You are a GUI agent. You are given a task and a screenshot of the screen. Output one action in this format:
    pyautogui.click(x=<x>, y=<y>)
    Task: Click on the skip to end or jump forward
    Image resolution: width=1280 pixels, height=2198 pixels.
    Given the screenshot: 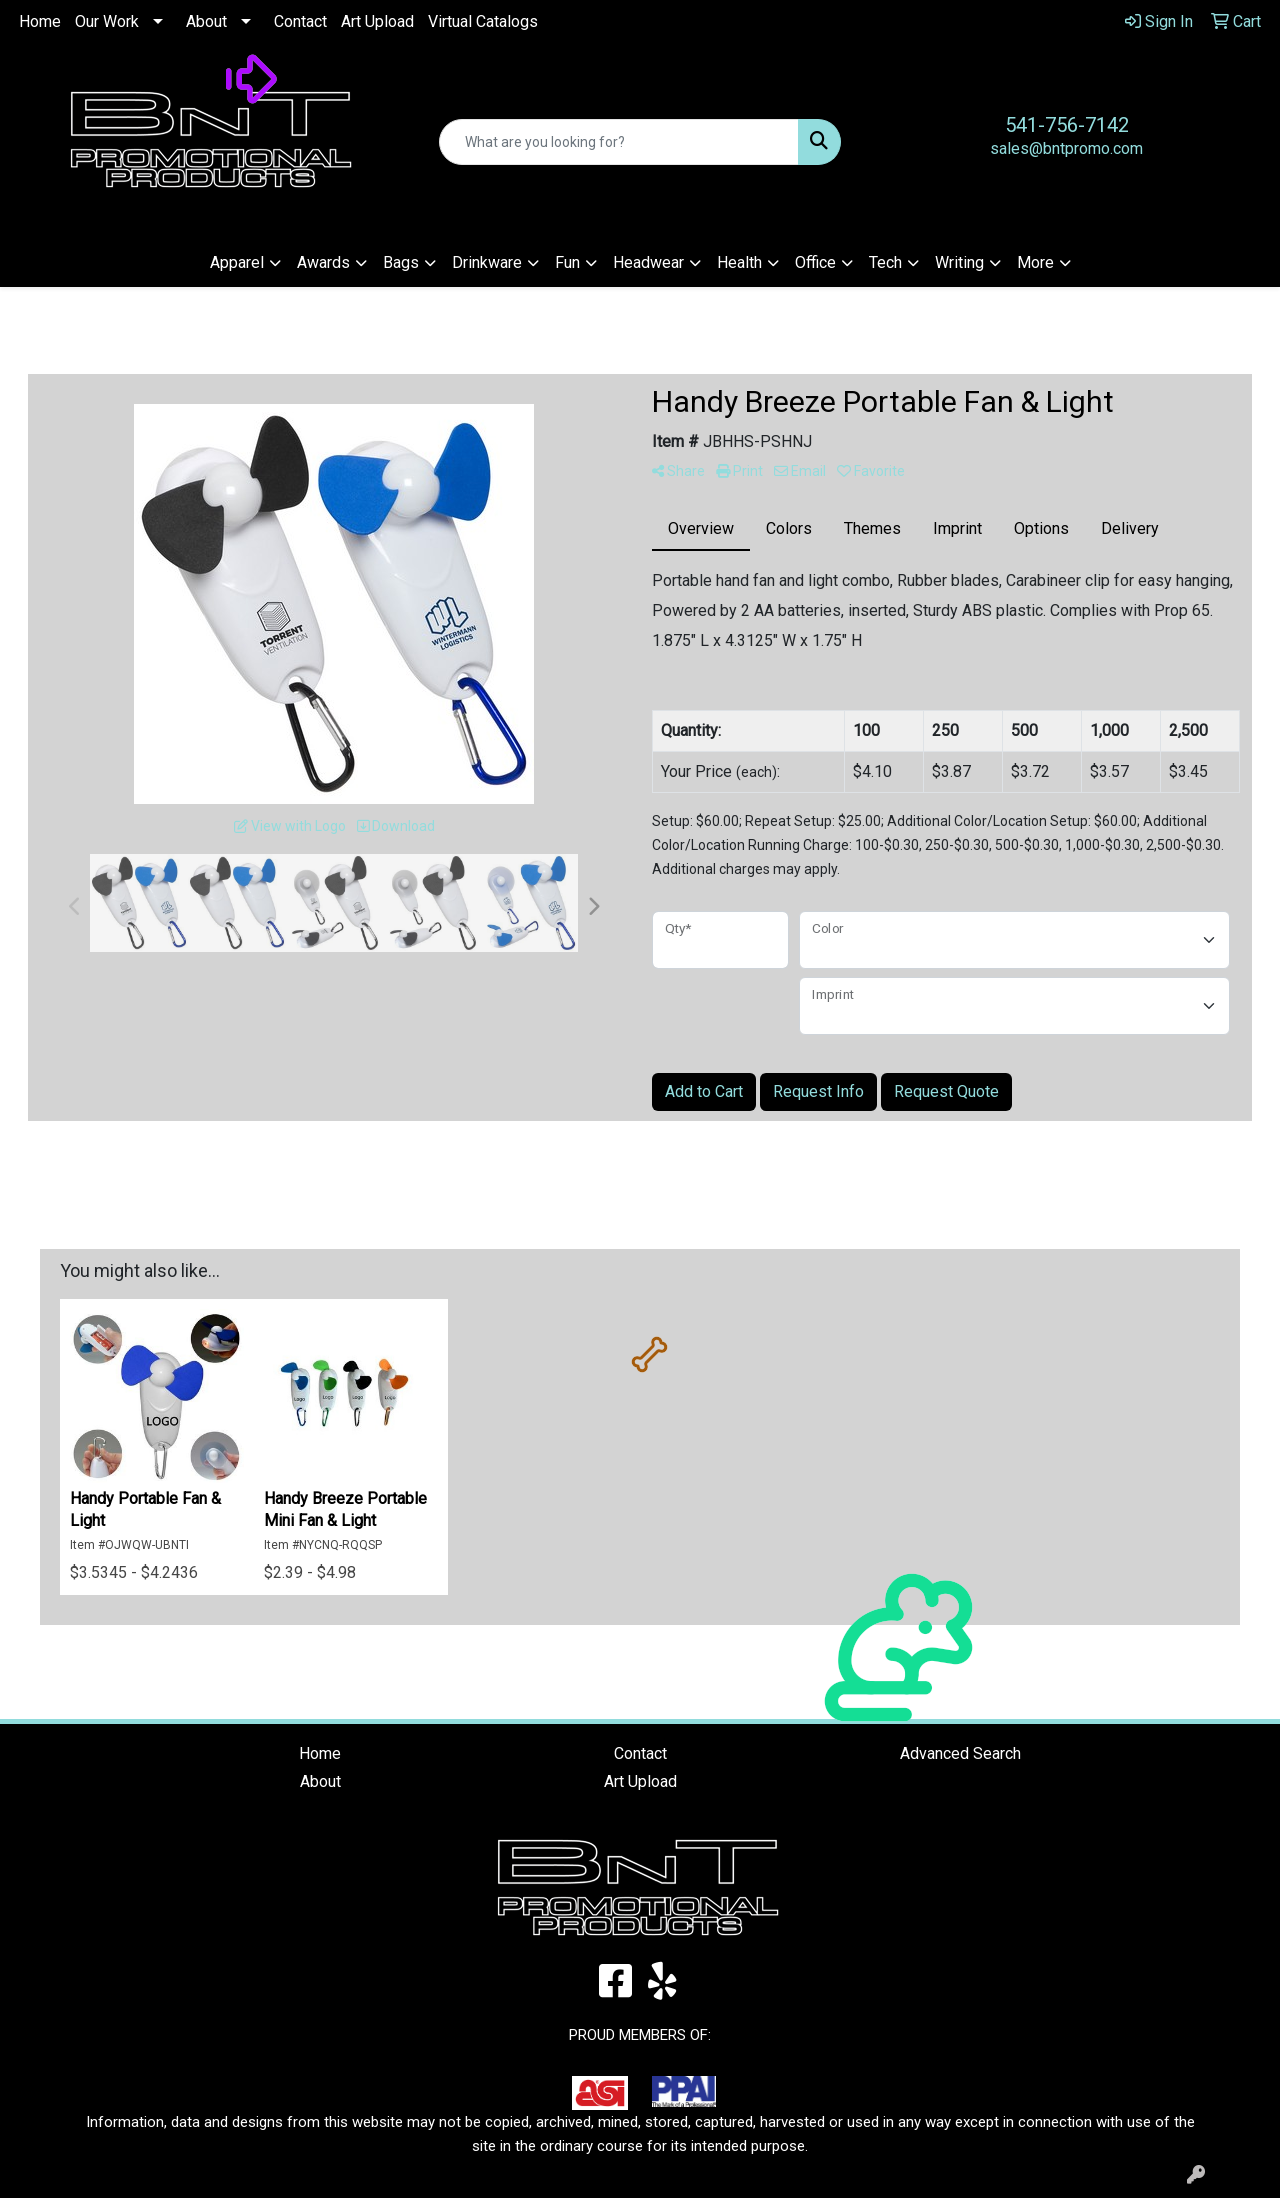 What is the action you would take?
    pyautogui.click(x=250, y=79)
    